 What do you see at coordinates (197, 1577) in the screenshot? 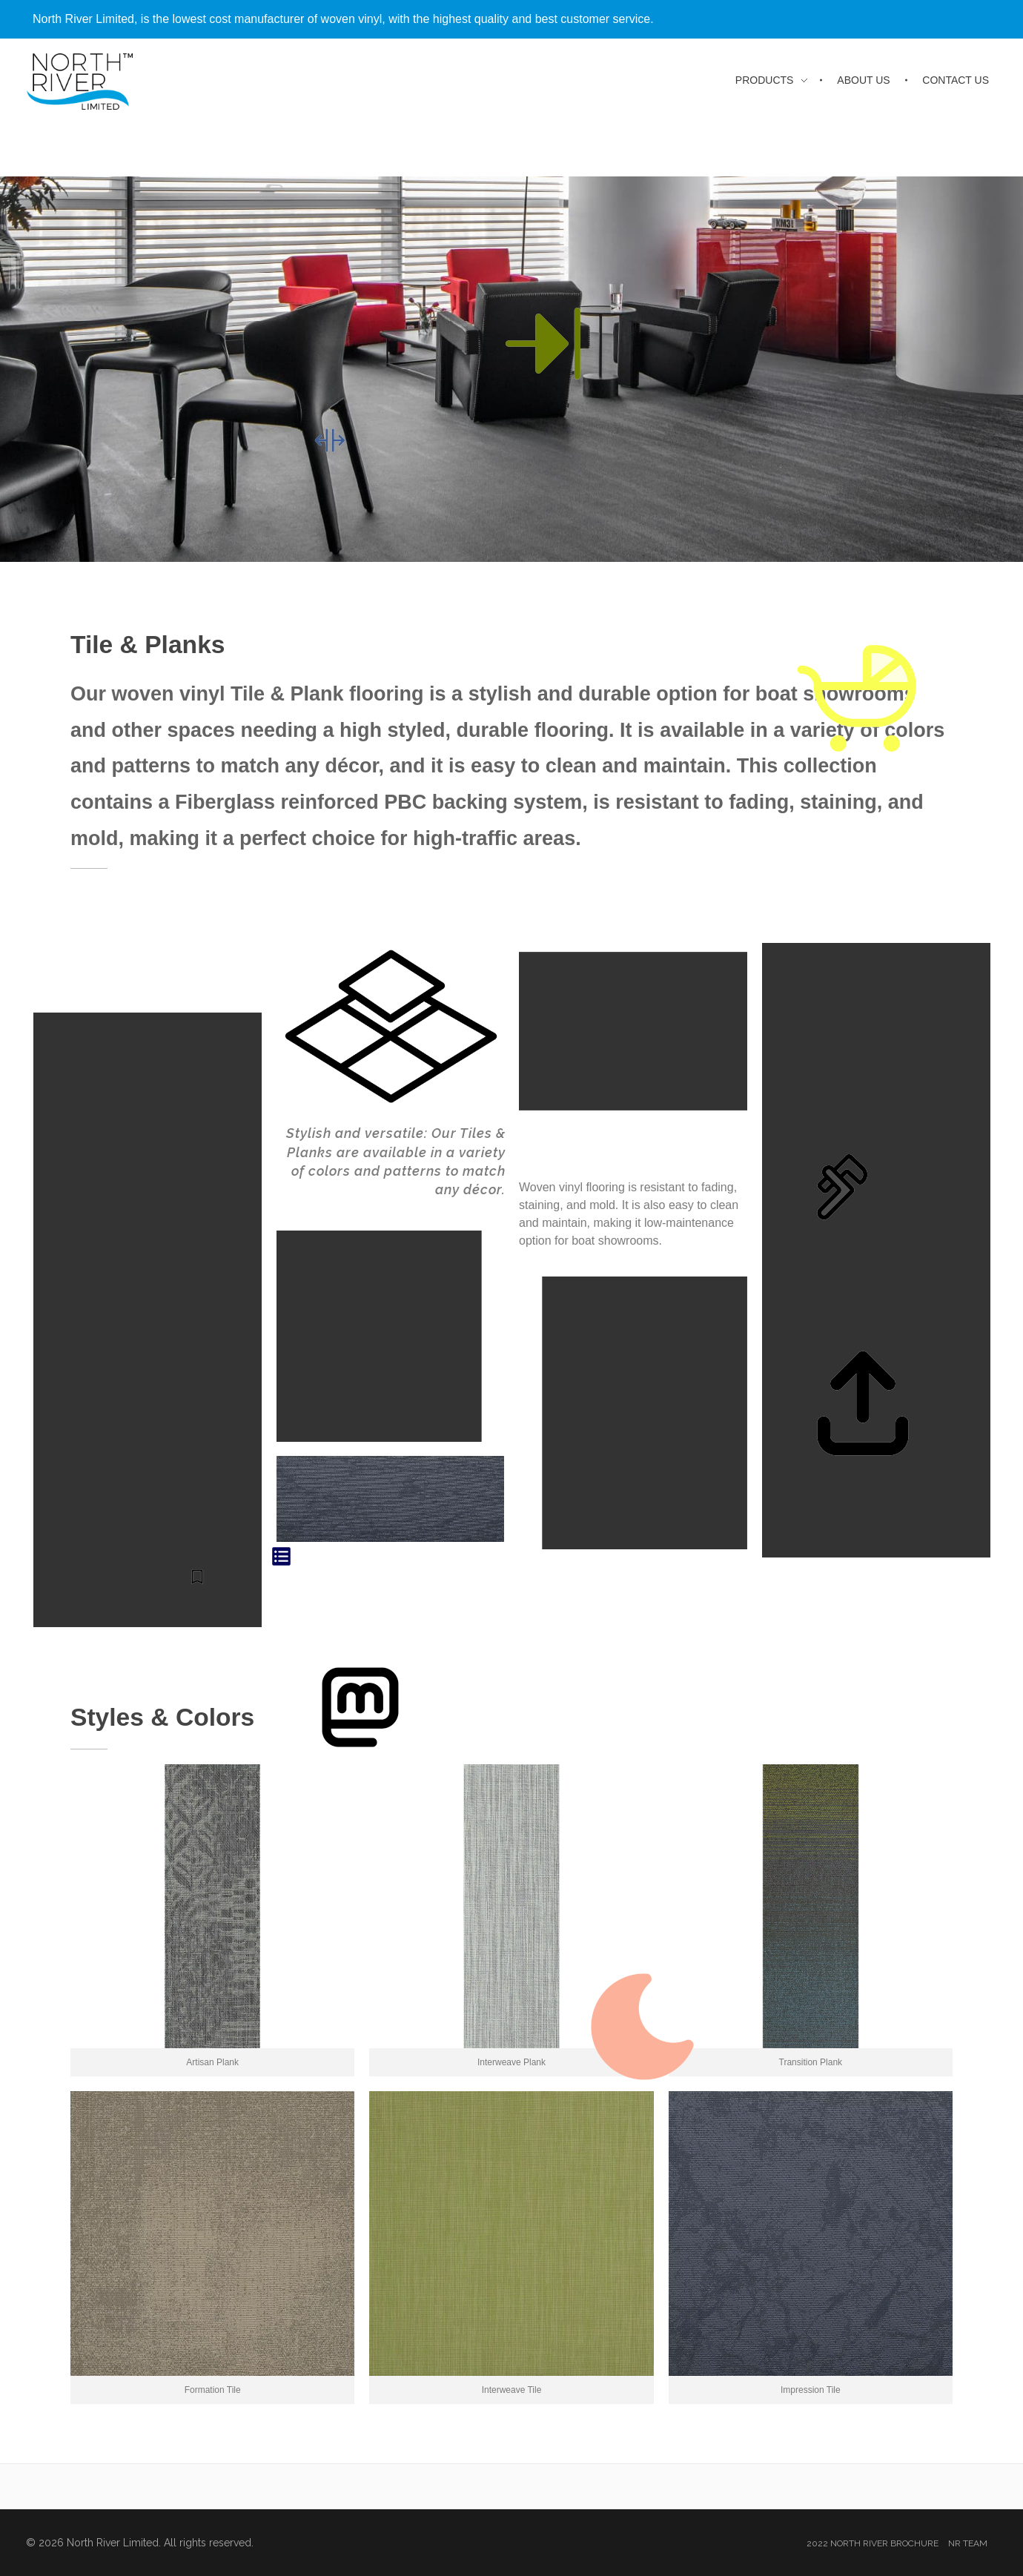
I see `save this item for later` at bounding box center [197, 1577].